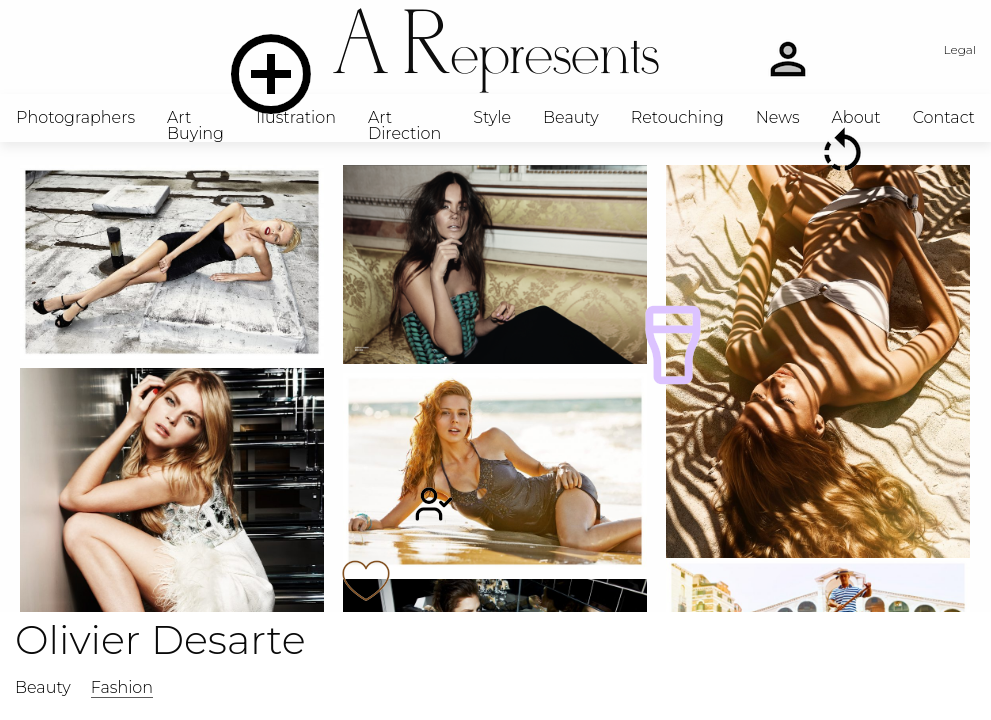  Describe the element at coordinates (673, 345) in the screenshot. I see `browse nearby bars or pubs` at that location.